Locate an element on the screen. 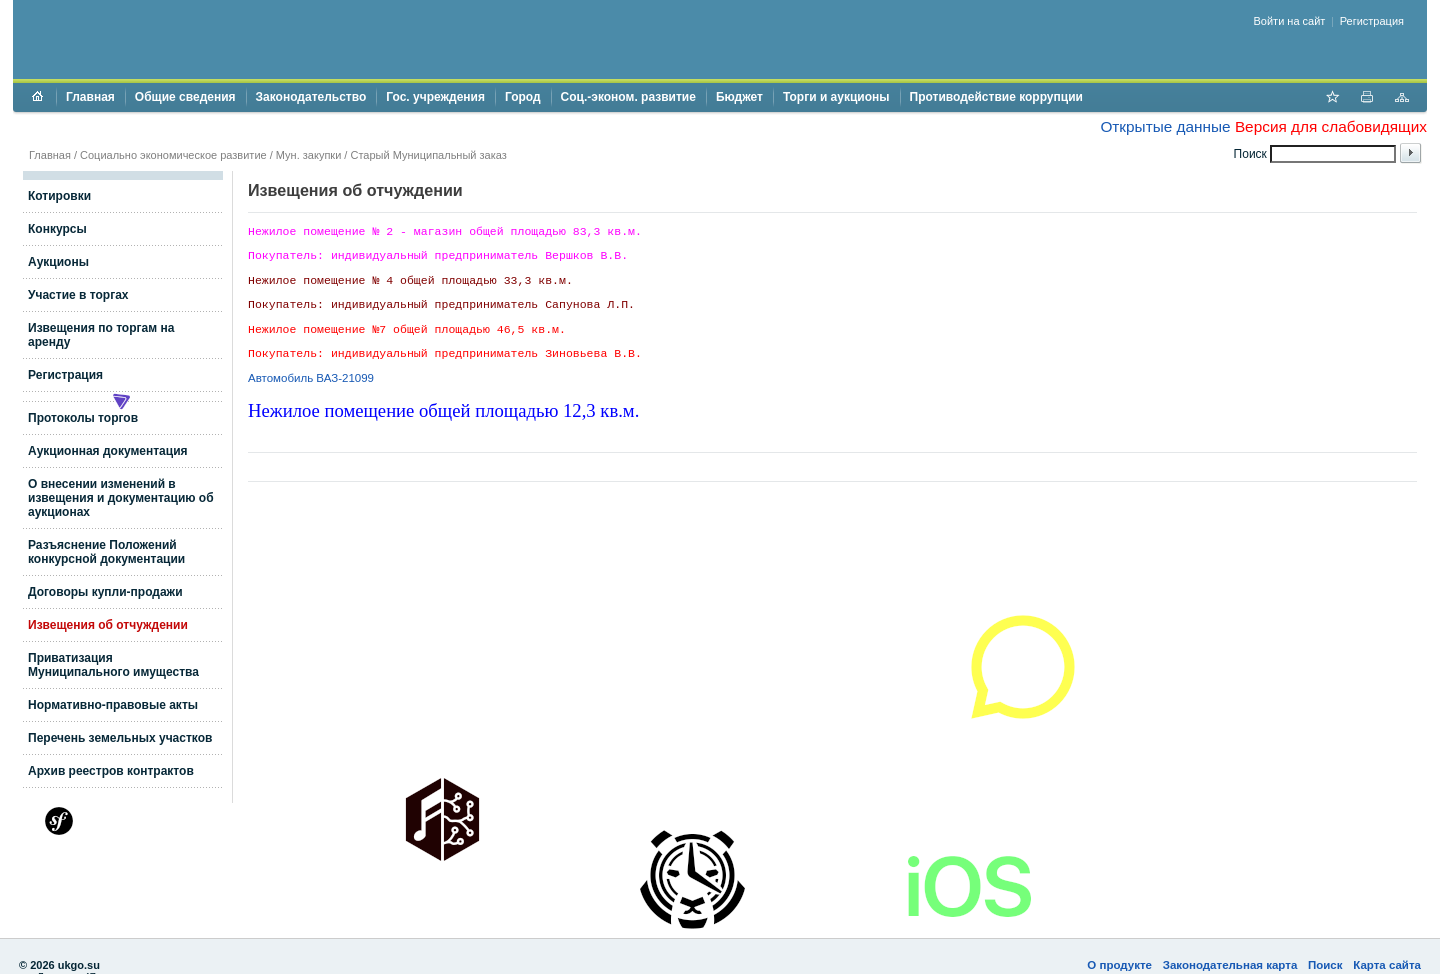 This screenshot has width=1440, height=974. open ProtonVPN app is located at coordinates (121, 401).